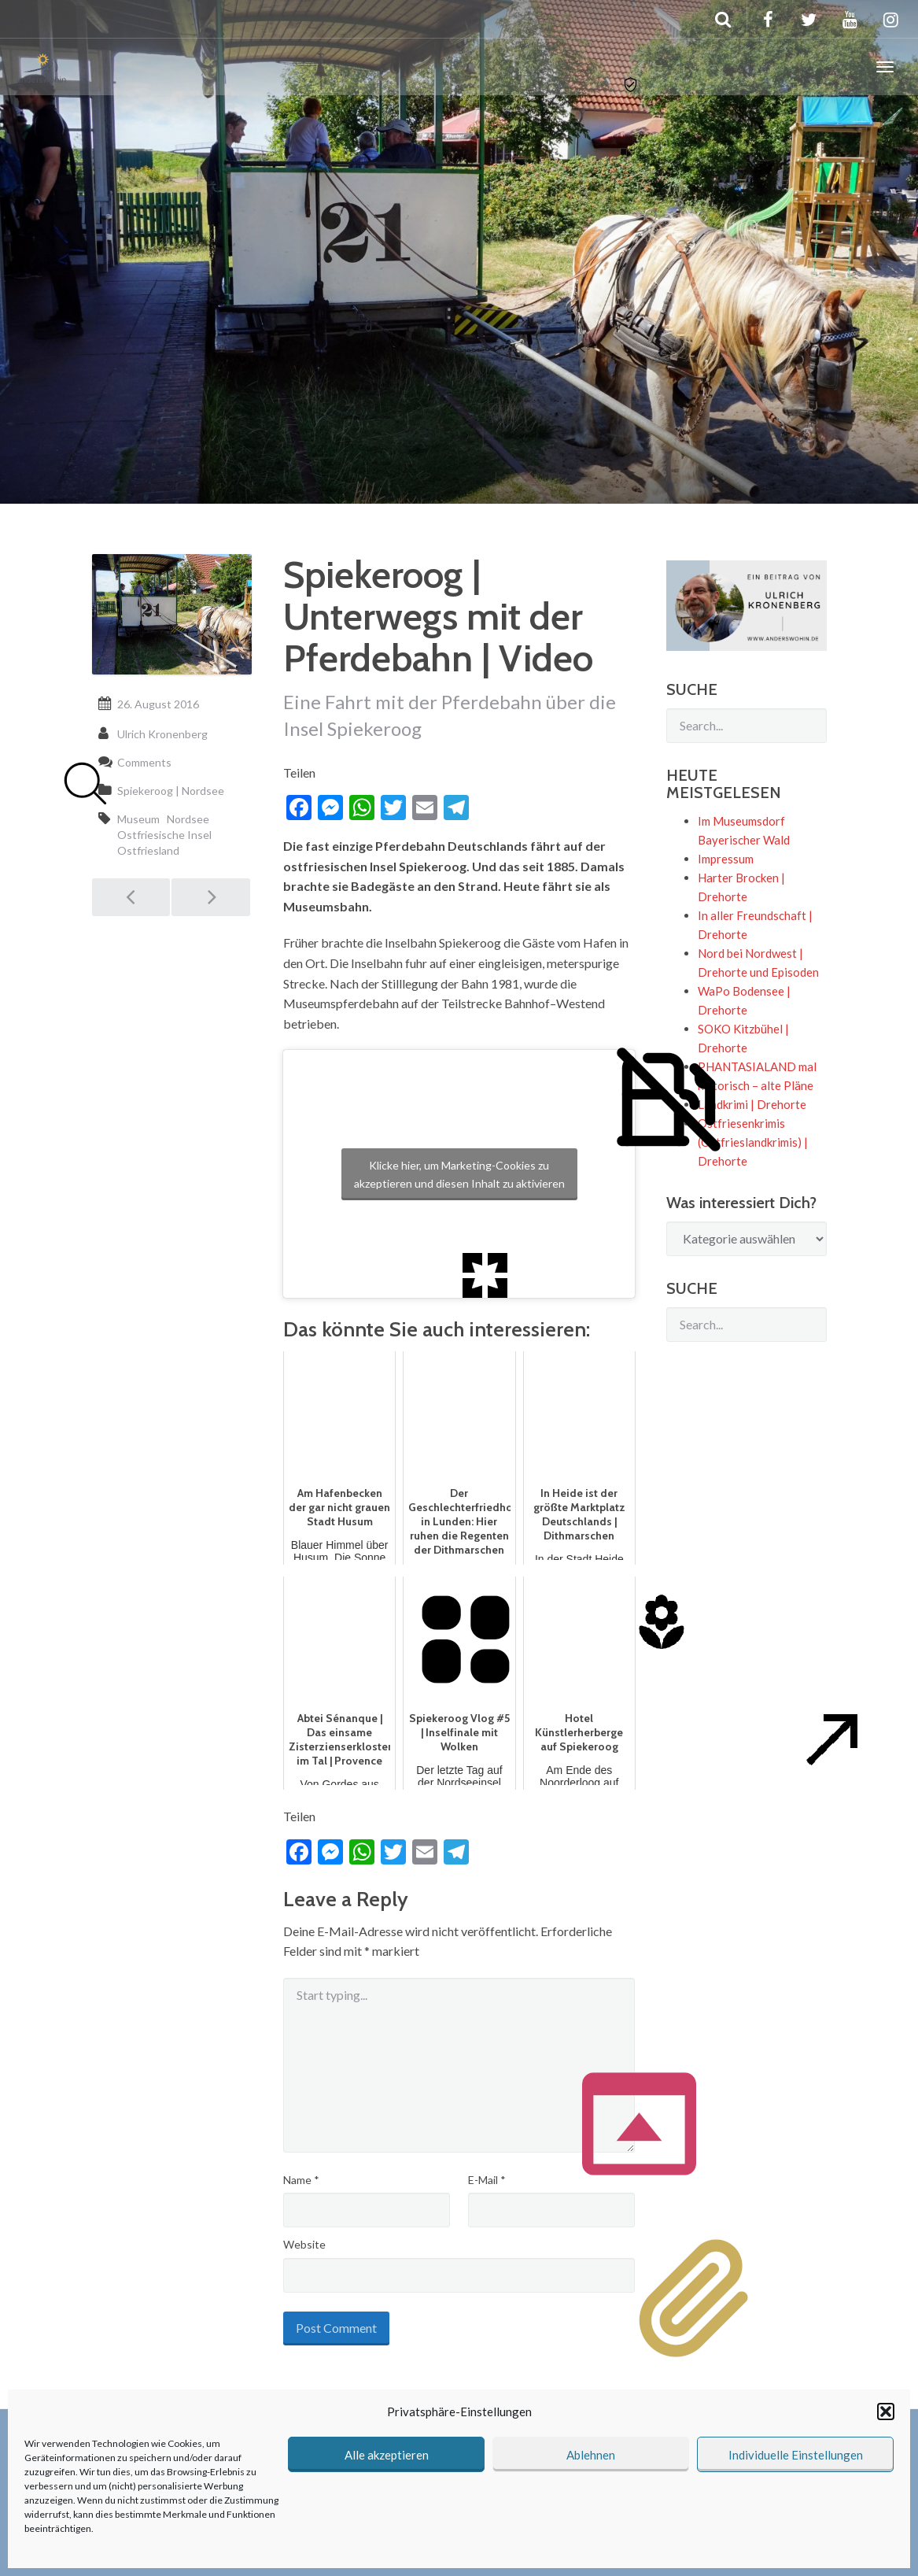 This screenshot has height=2576, width=918. Describe the element at coordinates (833, 1738) in the screenshot. I see `indicates an outgoing call was made` at that location.